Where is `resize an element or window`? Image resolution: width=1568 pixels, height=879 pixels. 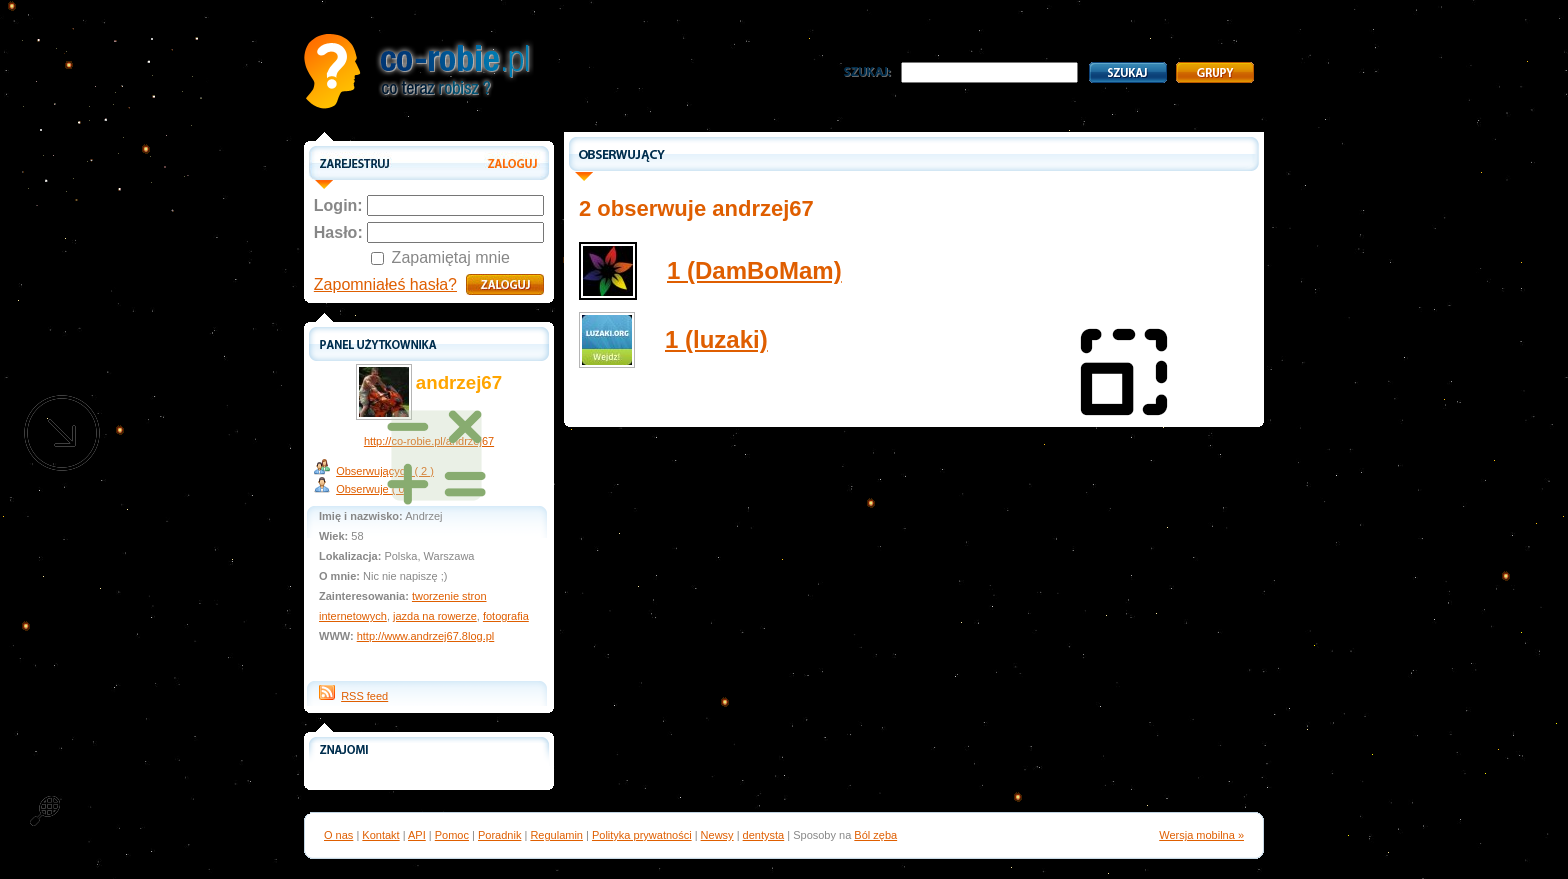 resize an element or window is located at coordinates (1124, 372).